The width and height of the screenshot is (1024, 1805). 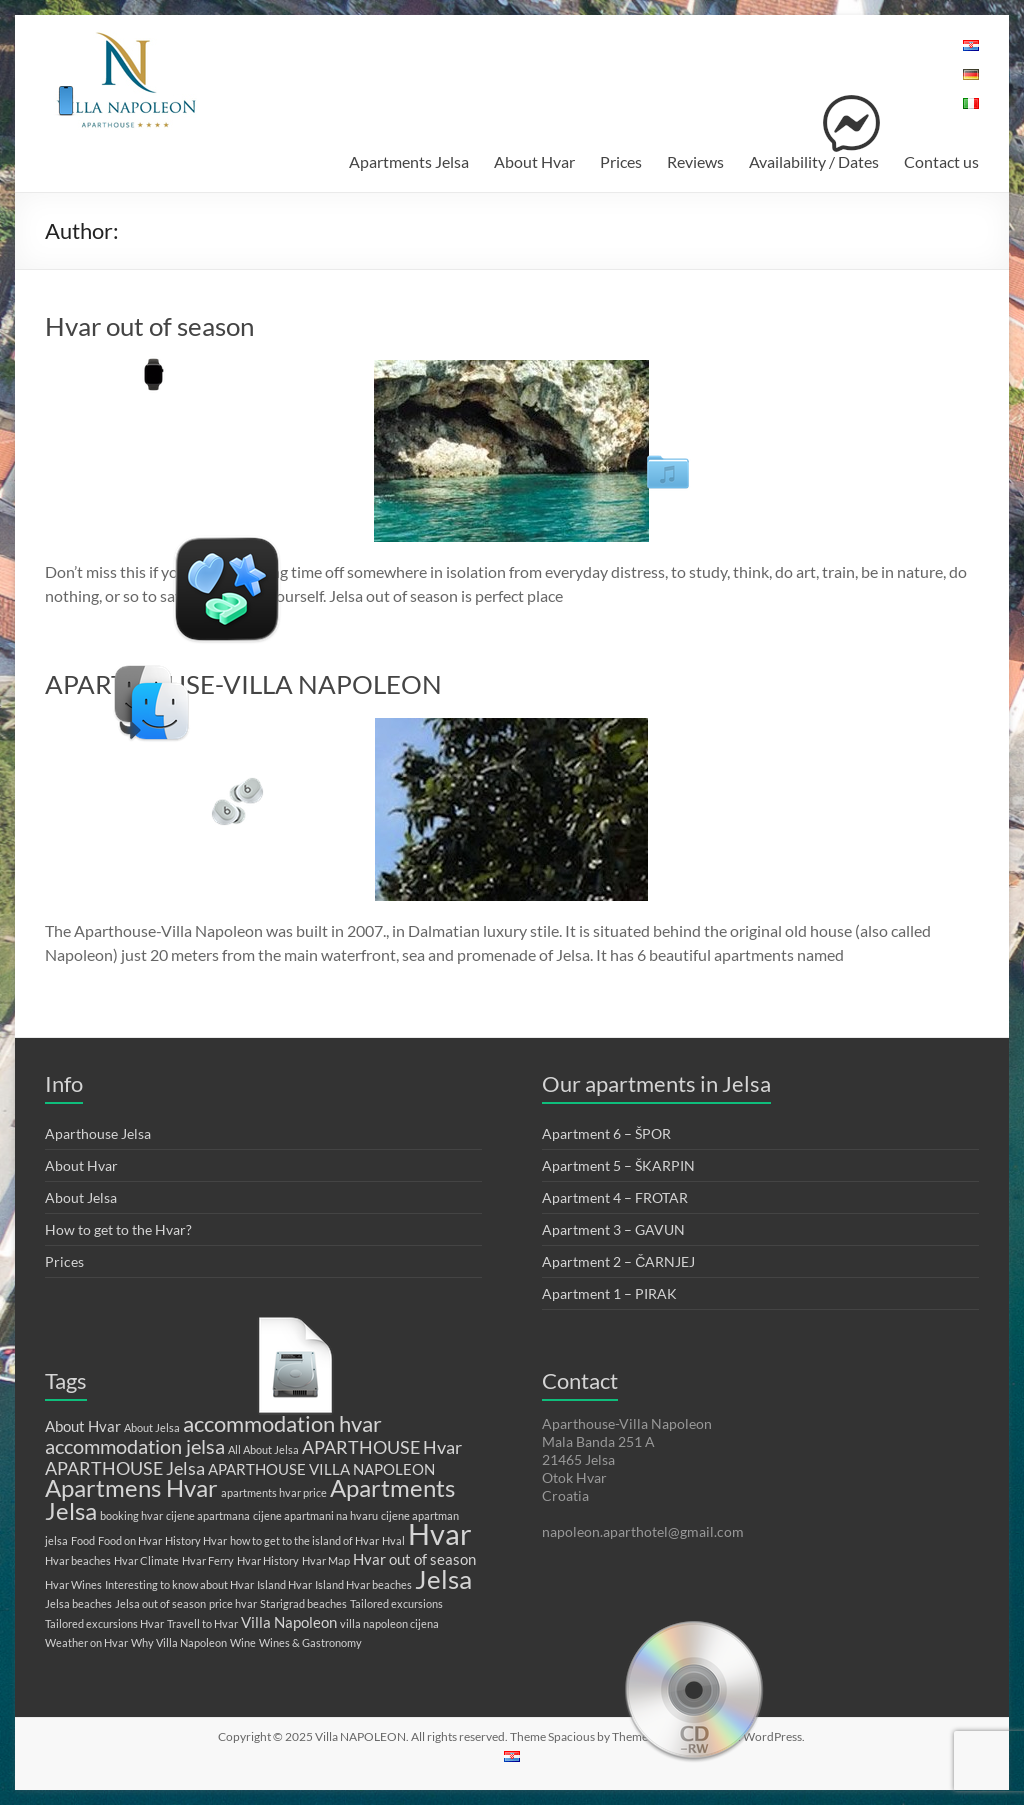 What do you see at coordinates (151, 702) in the screenshot?
I see `launch macos setup assistant` at bounding box center [151, 702].